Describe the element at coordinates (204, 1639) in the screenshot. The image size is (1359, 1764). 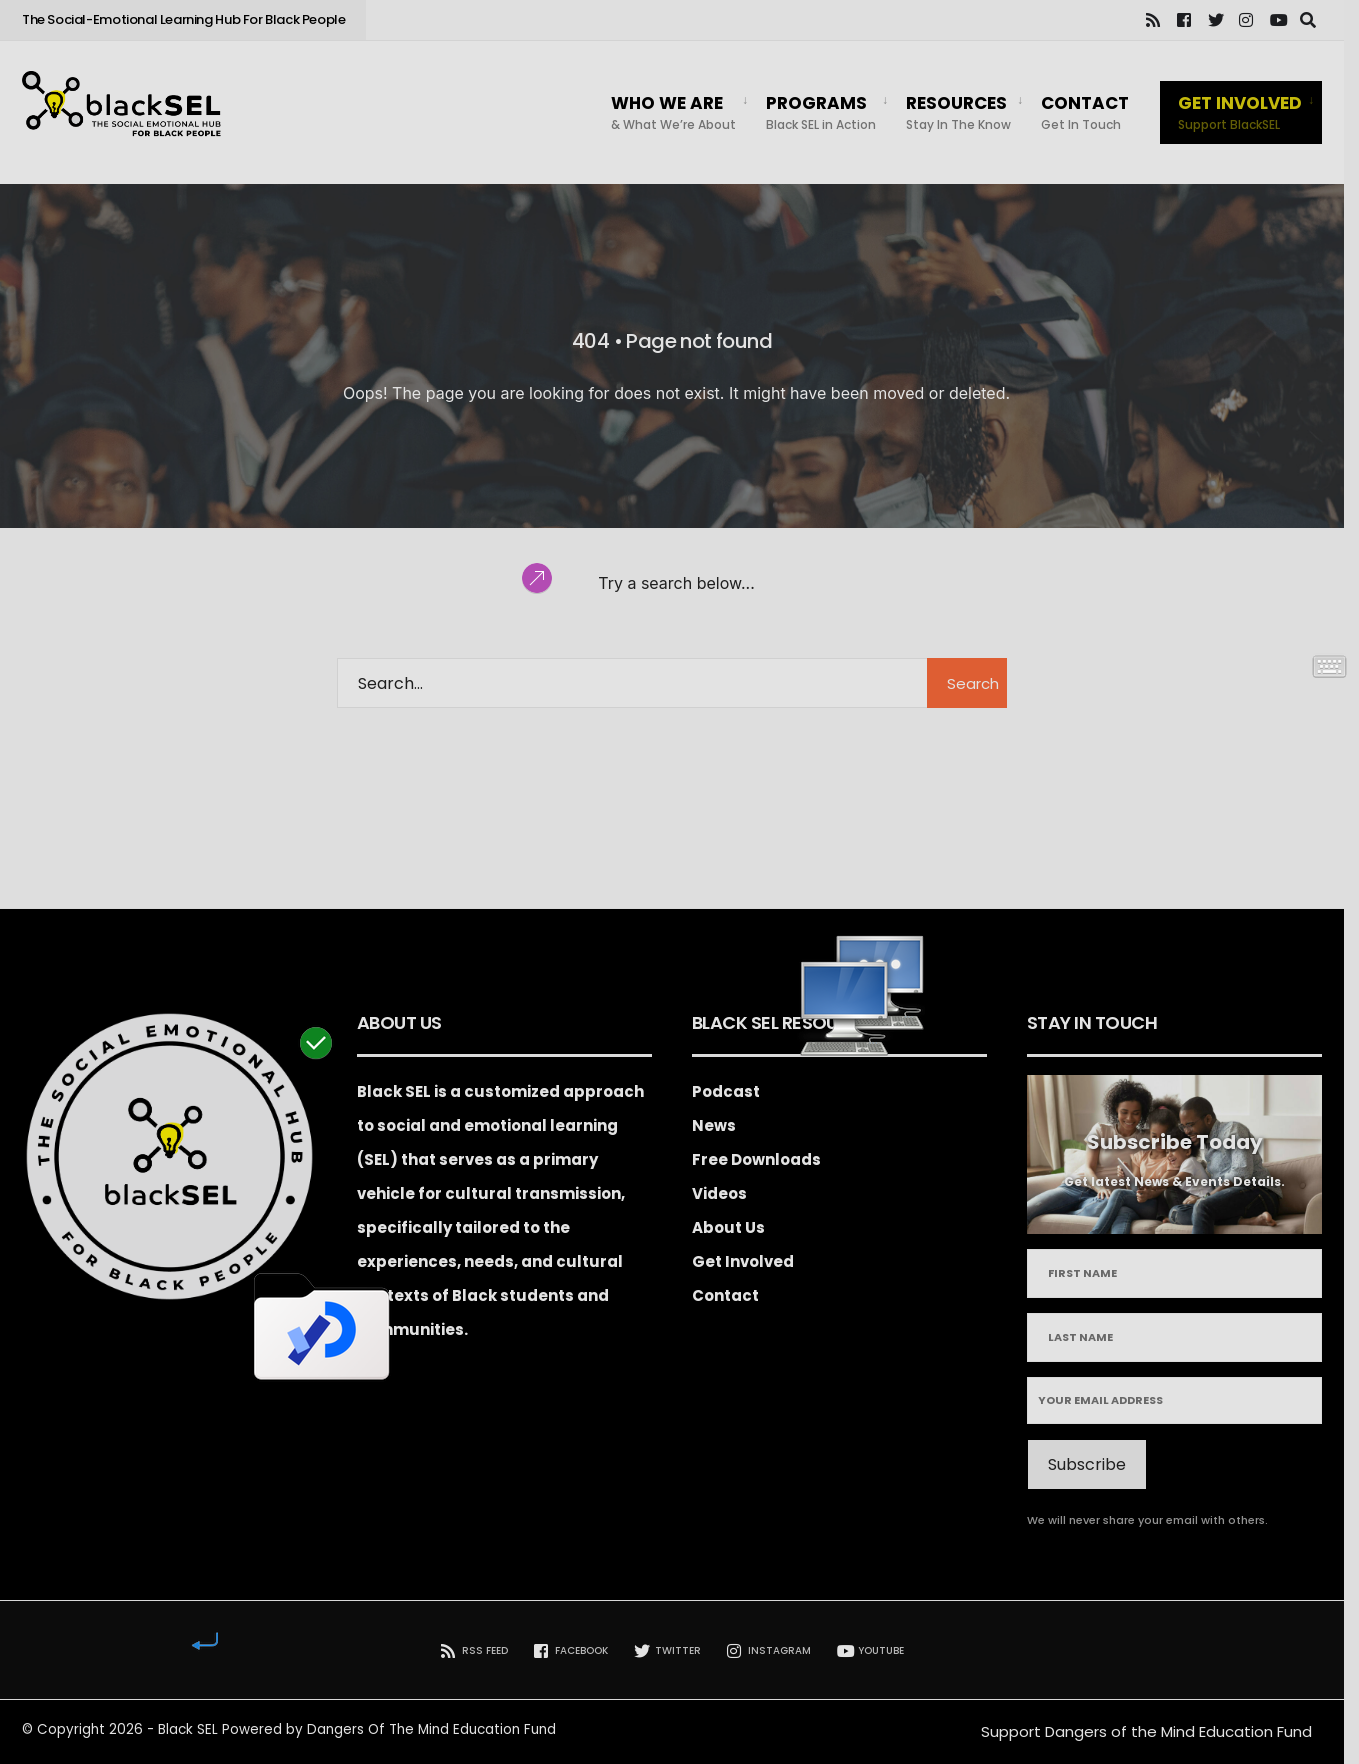
I see `reply to an email message` at that location.